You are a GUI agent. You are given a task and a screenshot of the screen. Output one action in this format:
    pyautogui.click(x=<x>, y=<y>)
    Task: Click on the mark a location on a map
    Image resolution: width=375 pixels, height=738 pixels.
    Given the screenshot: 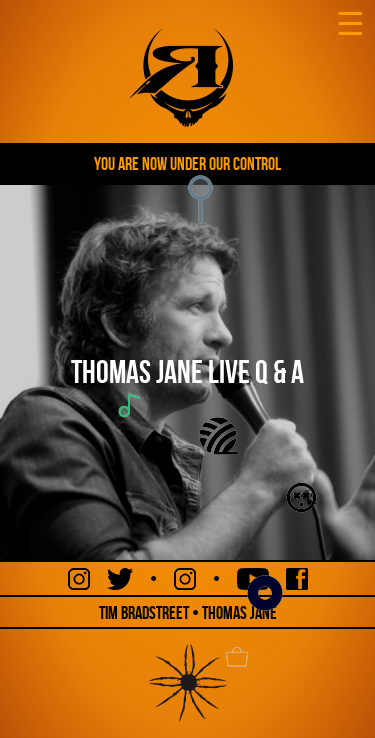 What is the action you would take?
    pyautogui.click(x=200, y=199)
    